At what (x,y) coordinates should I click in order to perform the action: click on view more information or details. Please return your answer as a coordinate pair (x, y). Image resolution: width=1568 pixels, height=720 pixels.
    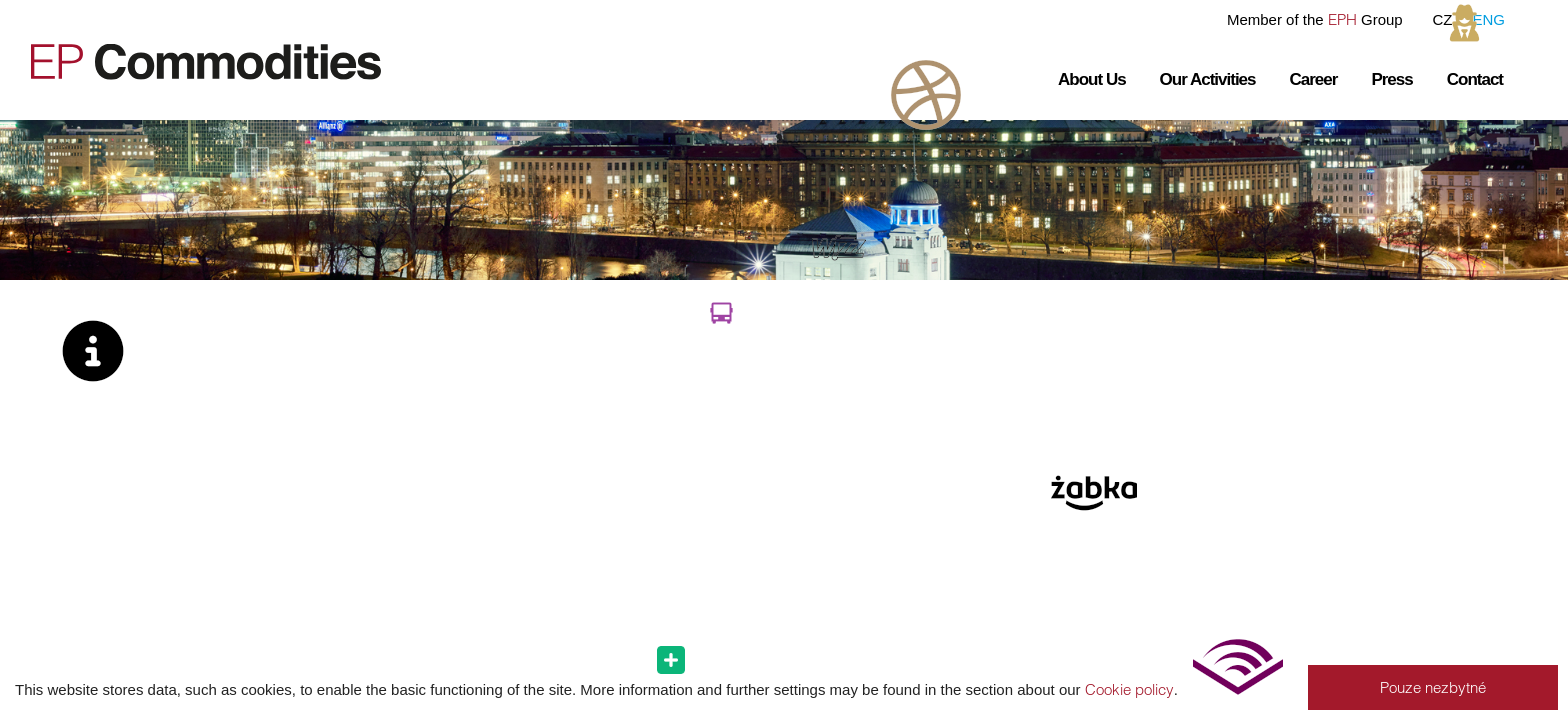
    Looking at the image, I should click on (93, 351).